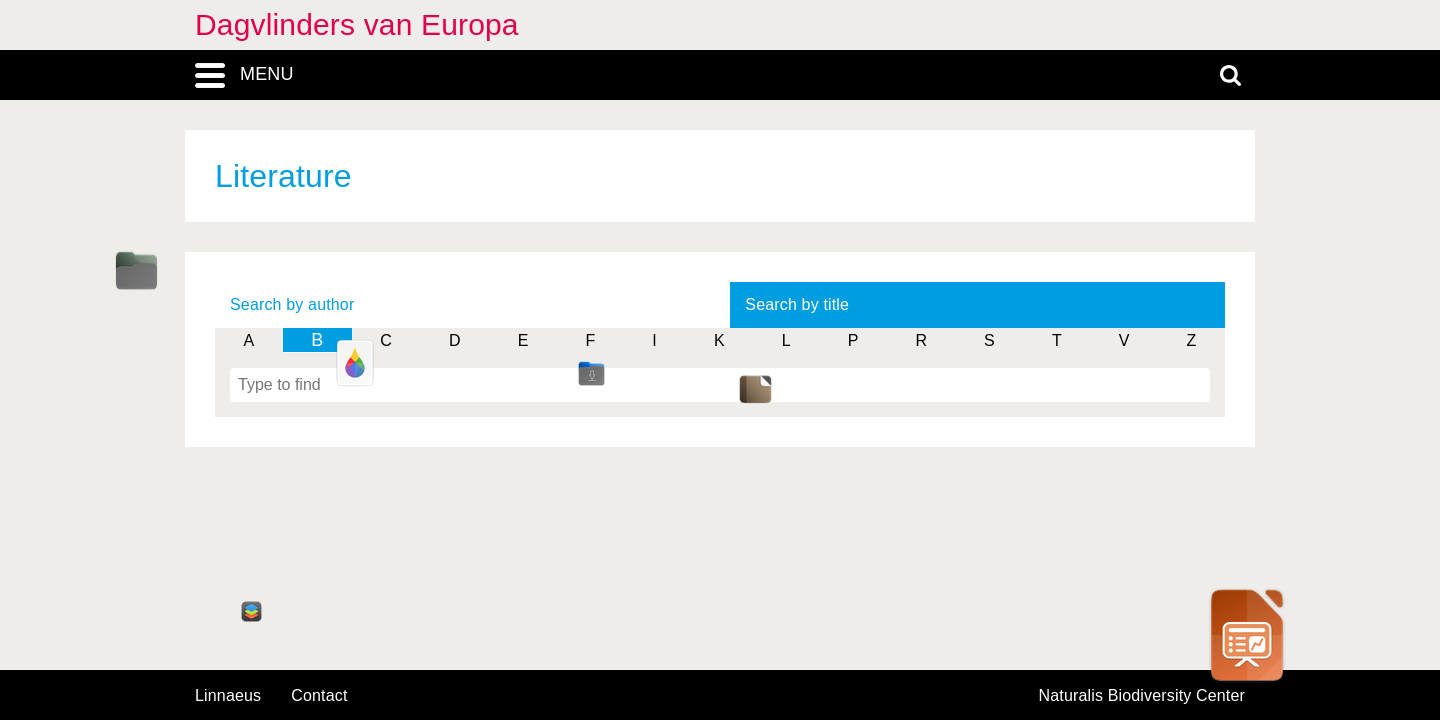 This screenshot has width=1440, height=720. Describe the element at coordinates (251, 611) in the screenshot. I see `open the ASC app` at that location.